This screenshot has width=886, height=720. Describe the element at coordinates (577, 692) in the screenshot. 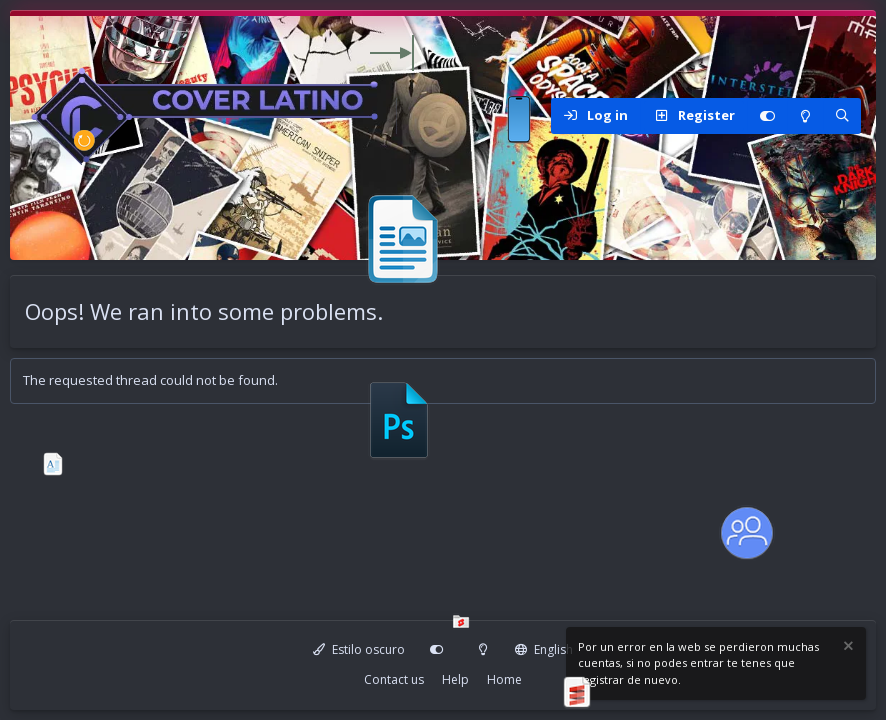

I see `indicates a scala source code file` at that location.